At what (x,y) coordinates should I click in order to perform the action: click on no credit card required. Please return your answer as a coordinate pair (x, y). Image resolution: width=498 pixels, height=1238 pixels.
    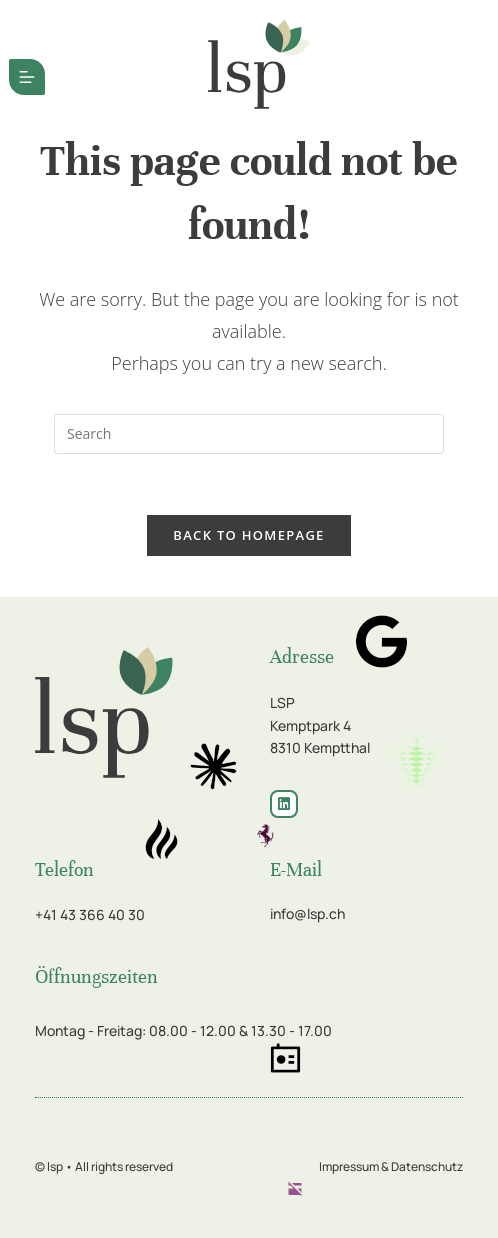
    Looking at the image, I should click on (295, 1189).